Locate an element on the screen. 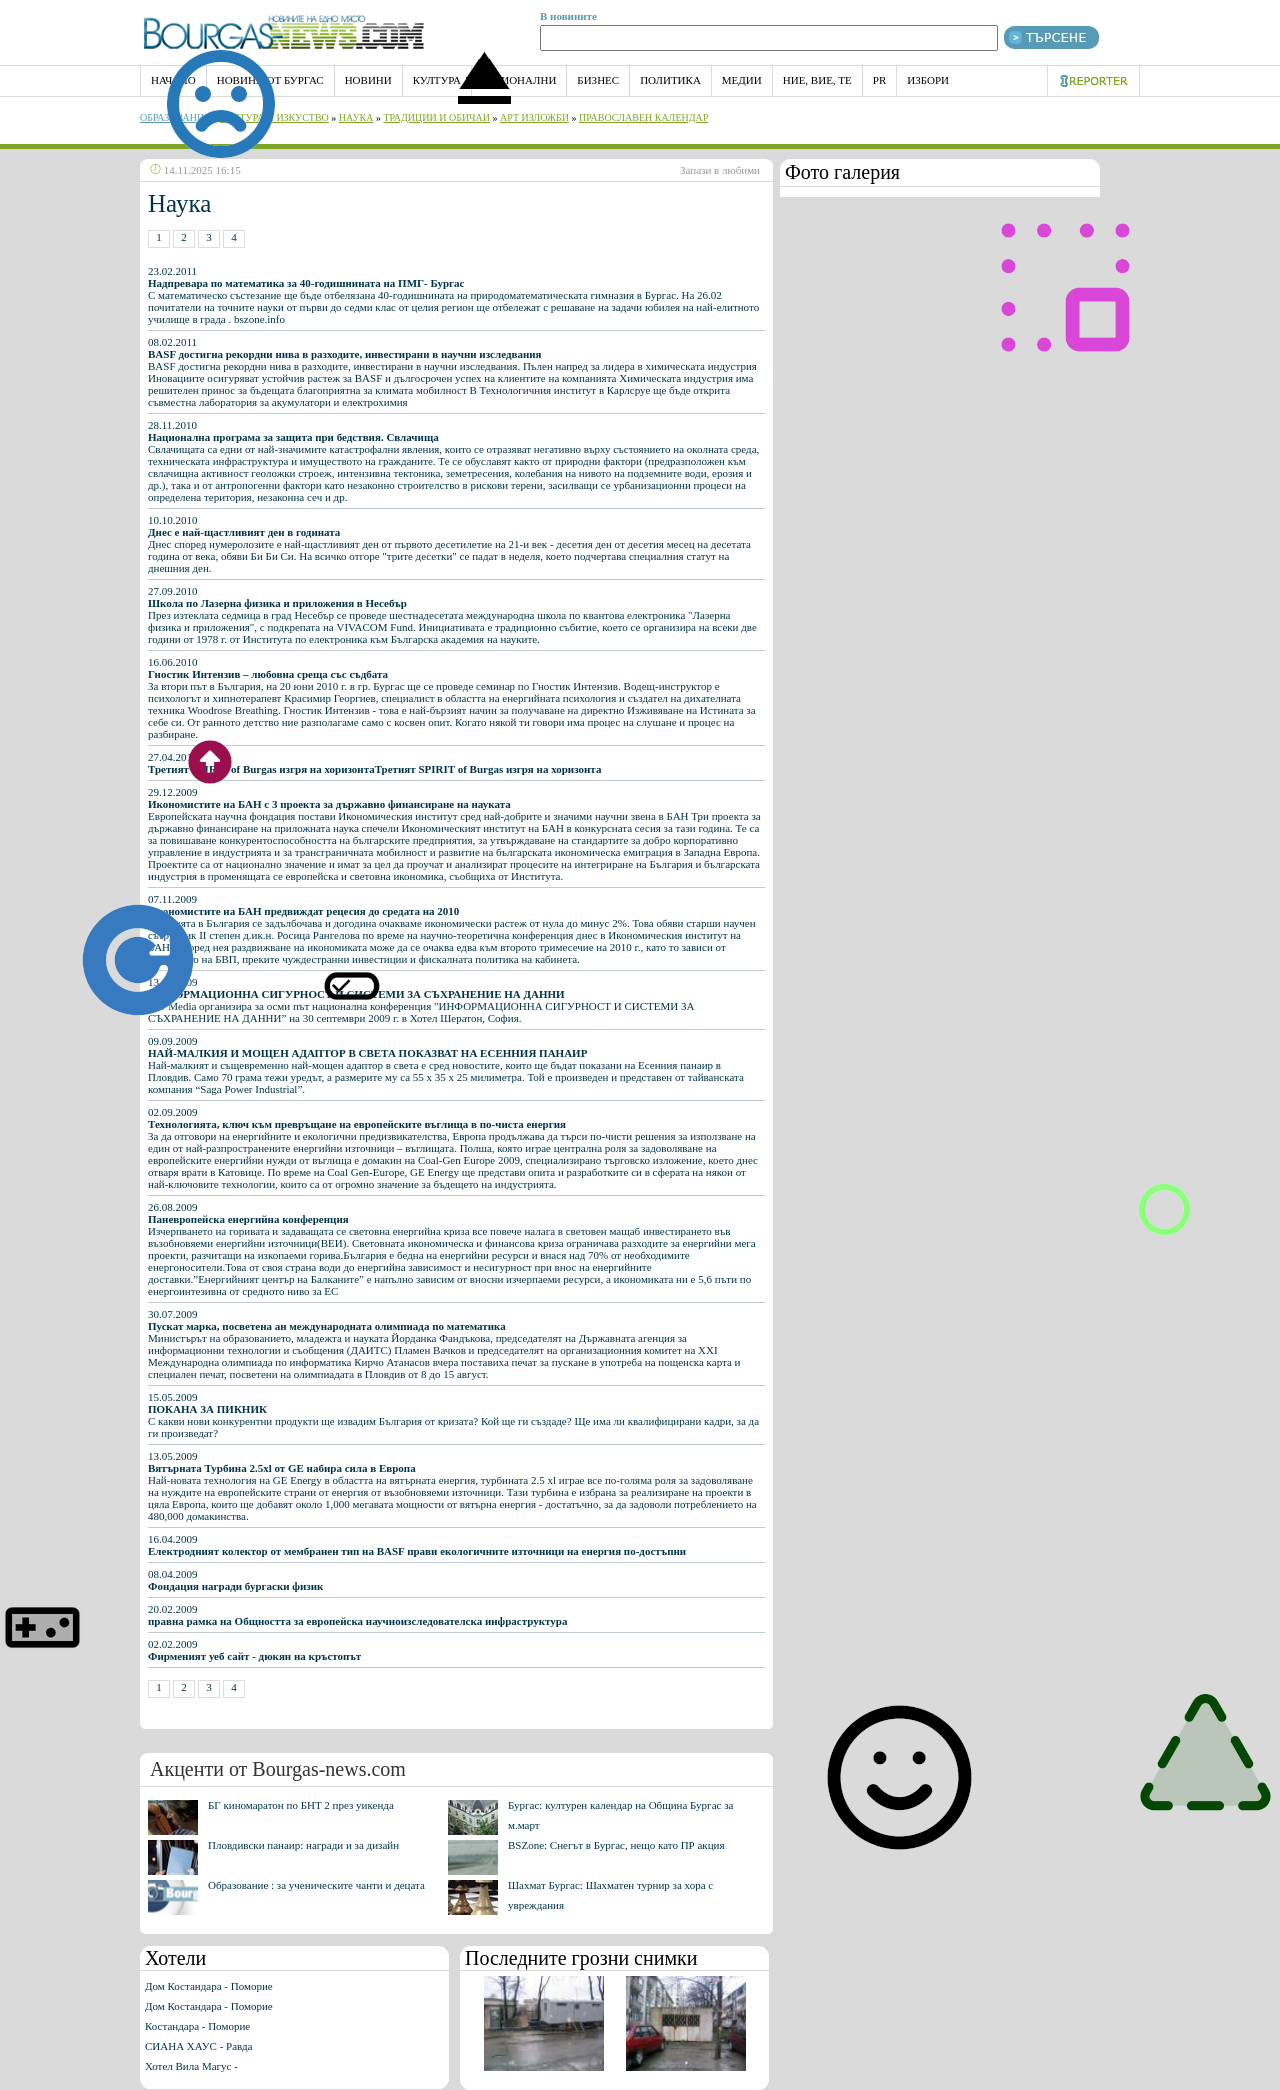 The width and height of the screenshot is (1280, 2090). add an emoji or reaction is located at coordinates (899, 1777).